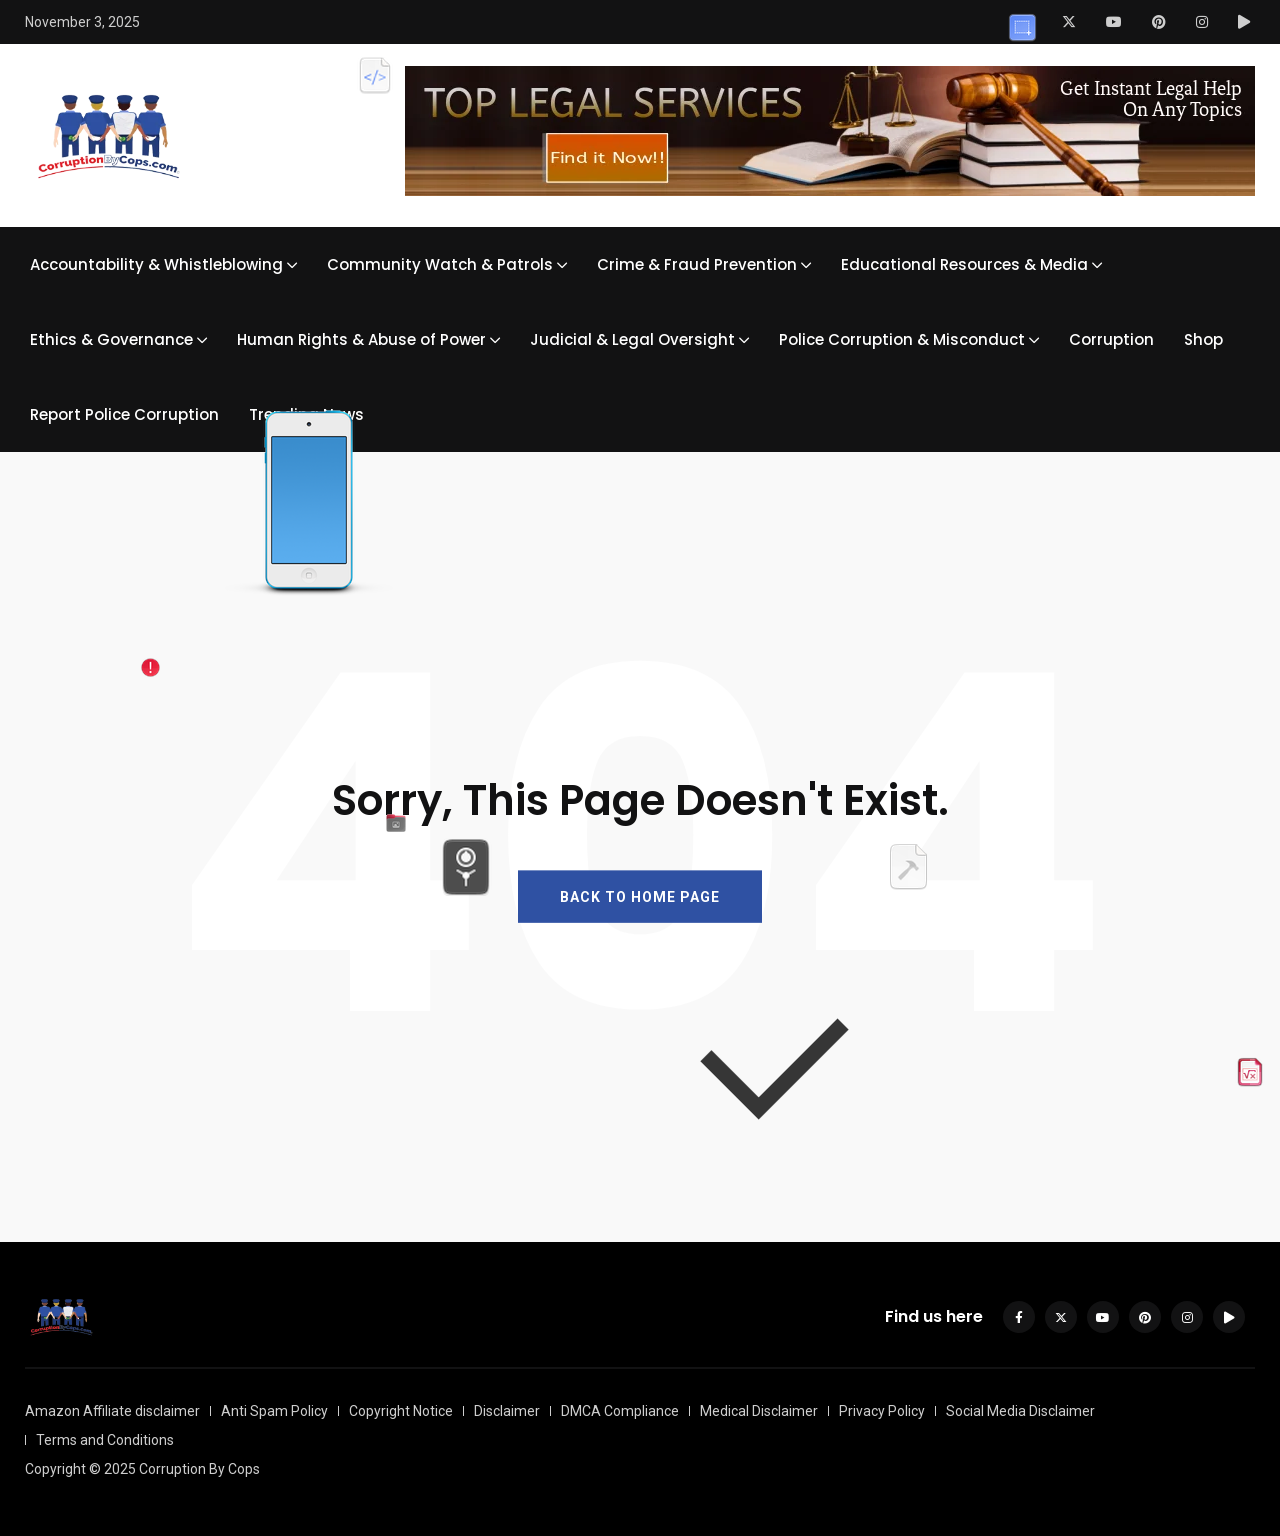 Image resolution: width=1280 pixels, height=1536 pixels. What do you see at coordinates (774, 1071) in the screenshot?
I see `mark a task as complete` at bounding box center [774, 1071].